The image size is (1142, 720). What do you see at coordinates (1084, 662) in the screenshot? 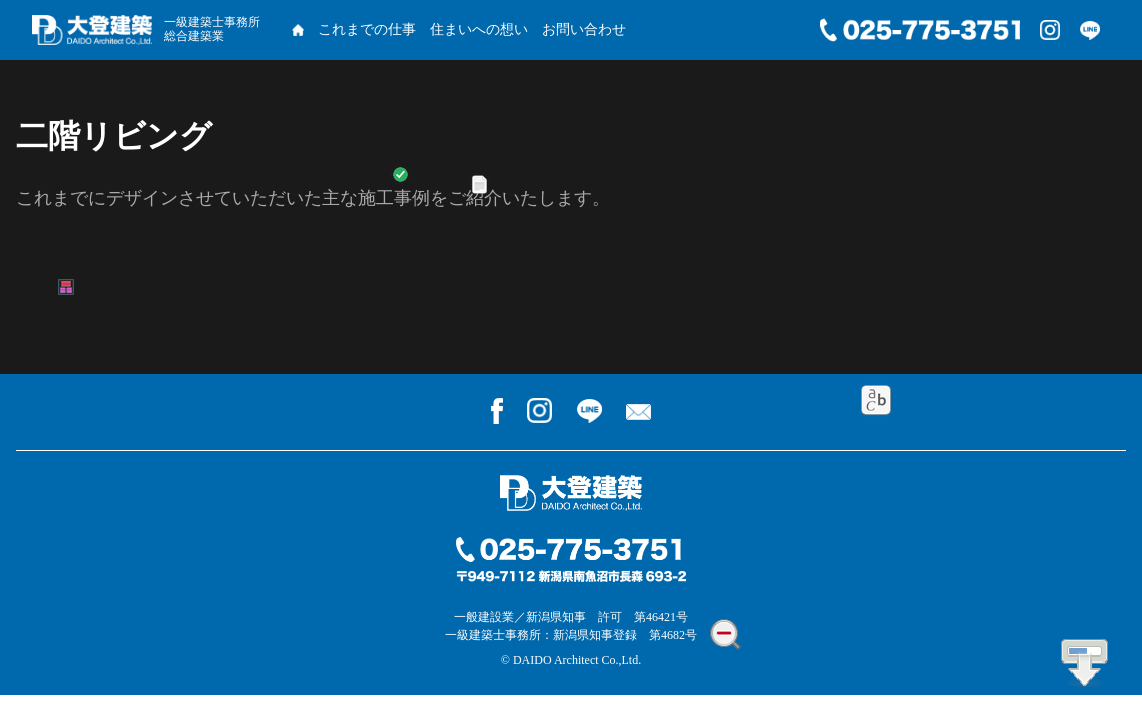
I see `access your downloads folder` at bounding box center [1084, 662].